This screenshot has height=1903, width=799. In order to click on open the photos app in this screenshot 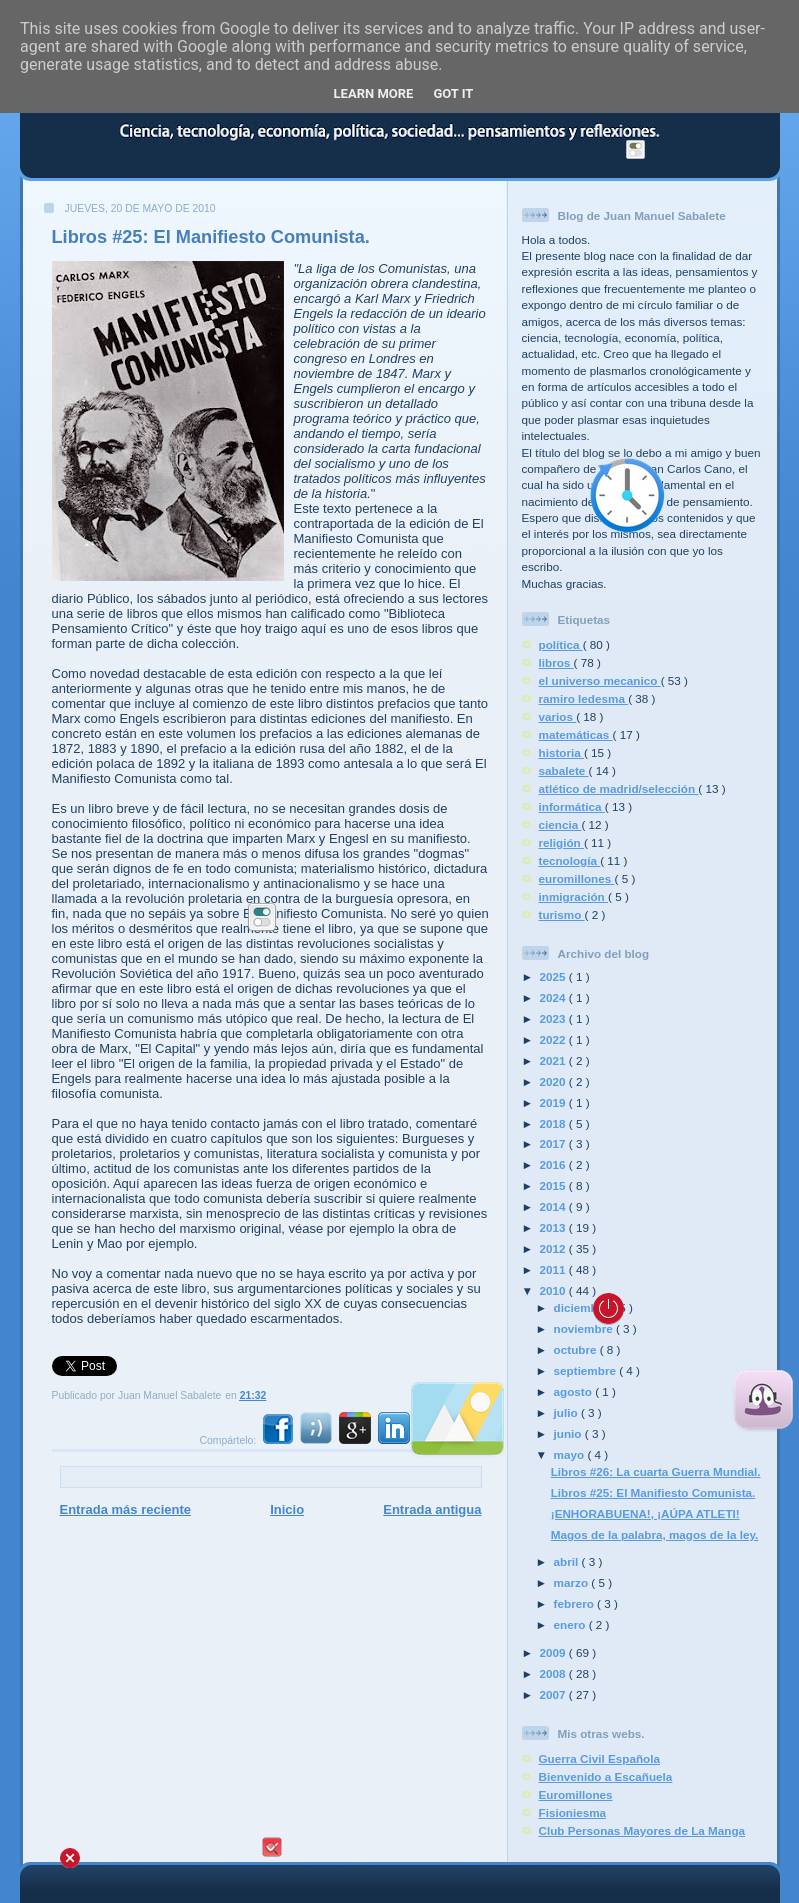, I will do `click(457, 1418)`.